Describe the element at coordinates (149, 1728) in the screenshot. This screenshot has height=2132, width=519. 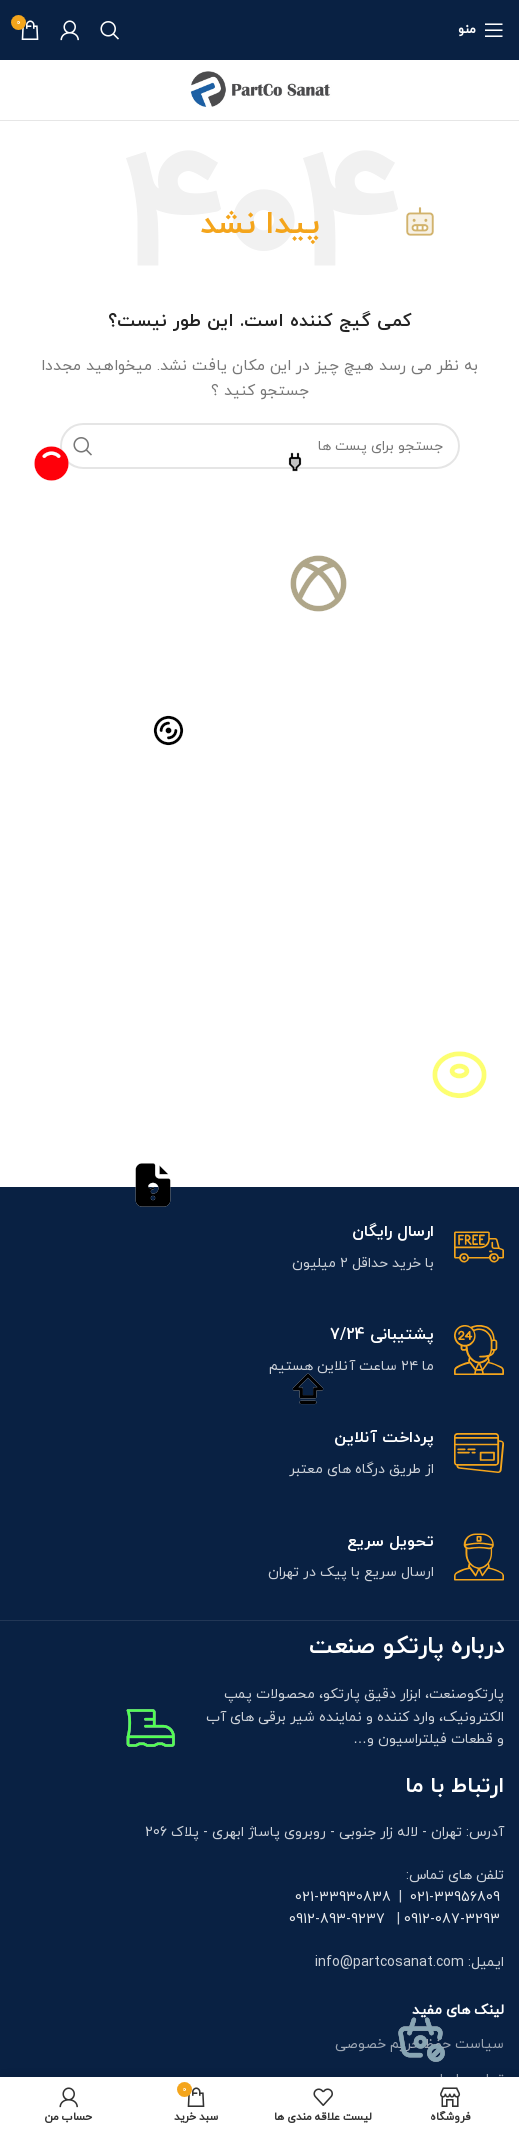
I see `select footwear or boot category` at that location.